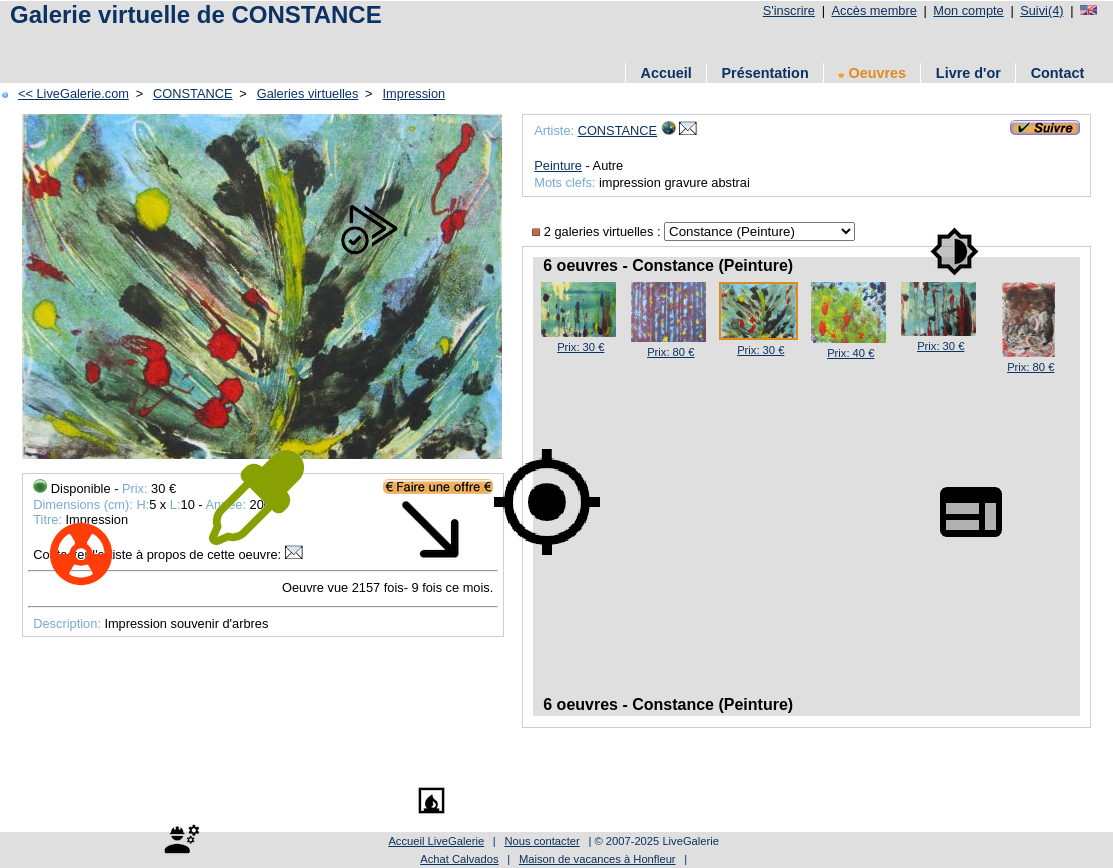 Image resolution: width=1113 pixels, height=868 pixels. I want to click on navigate to the bottom-right section, so click(431, 530).